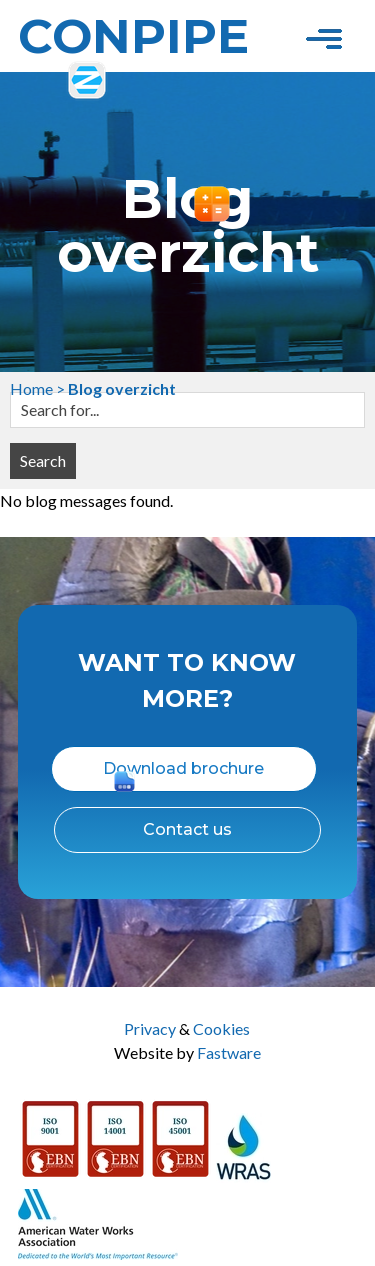  What do you see at coordinates (87, 80) in the screenshot?
I see `open zorin os system settings or app launcher` at bounding box center [87, 80].